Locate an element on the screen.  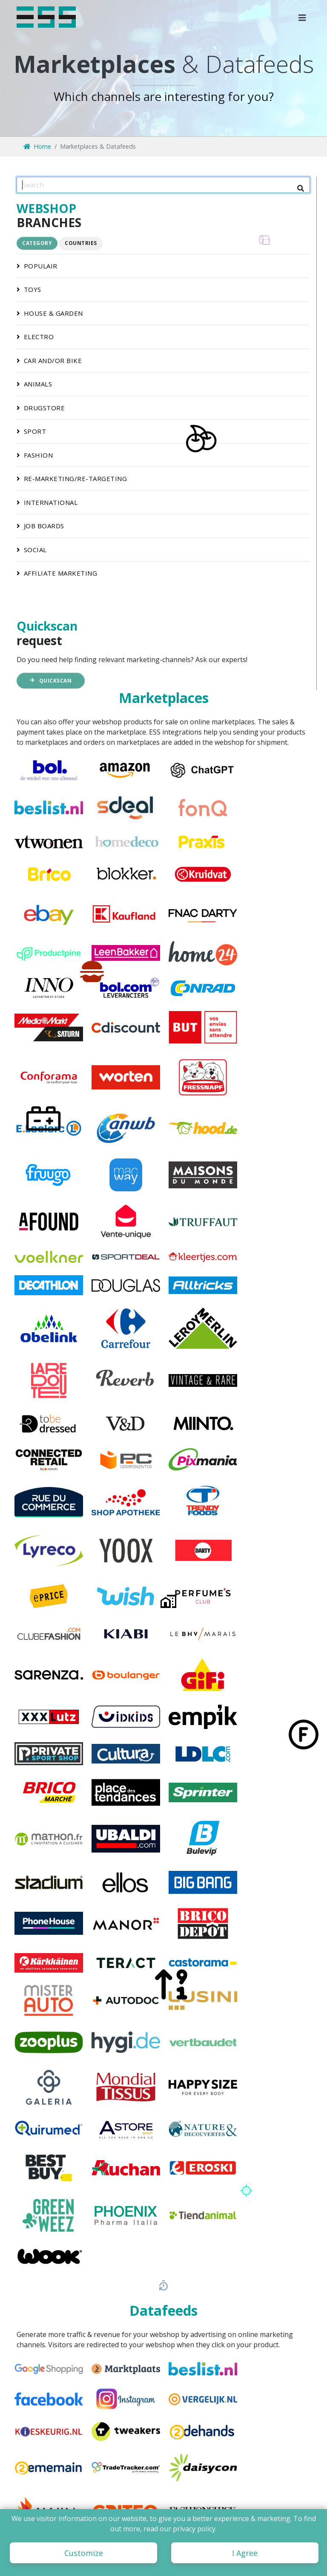
open navigation menu is located at coordinates (92, 972).